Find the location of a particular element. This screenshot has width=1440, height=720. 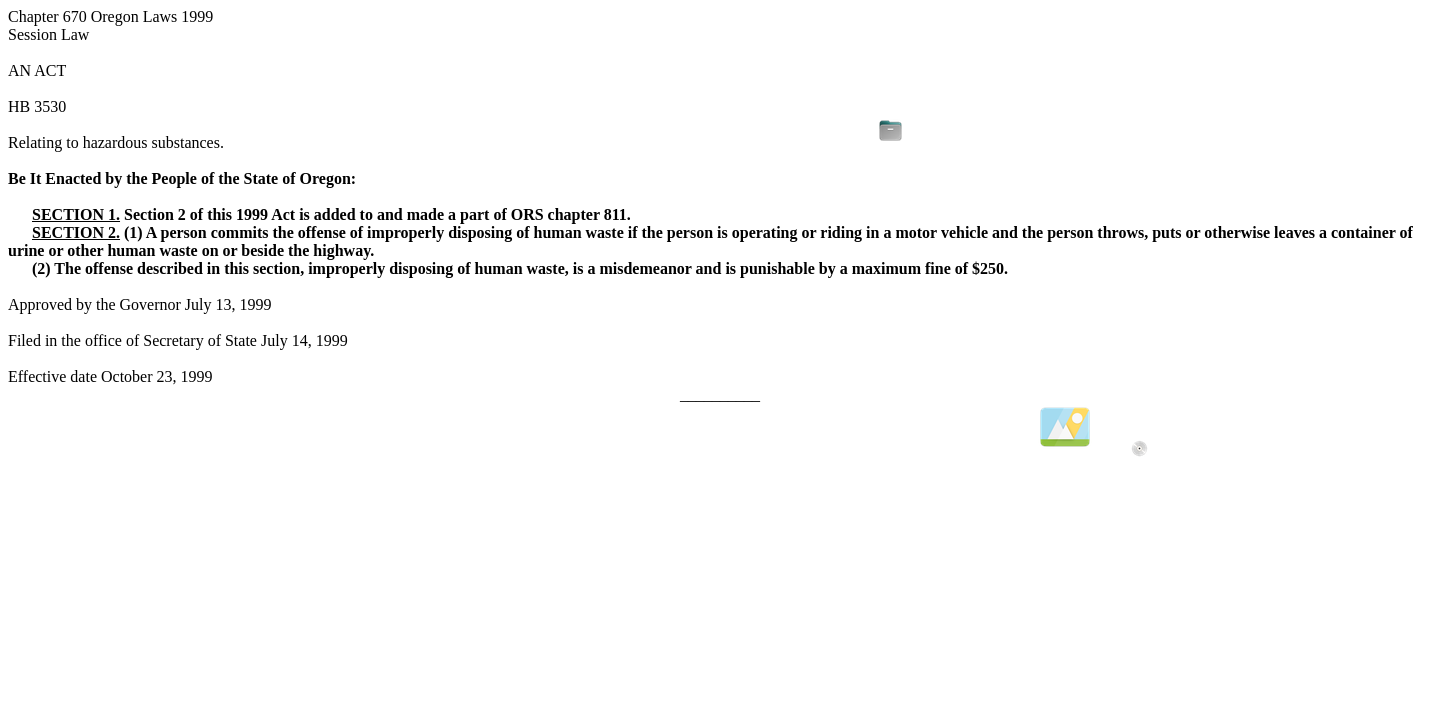

indicates a DVD or optical disc drive is located at coordinates (1139, 448).